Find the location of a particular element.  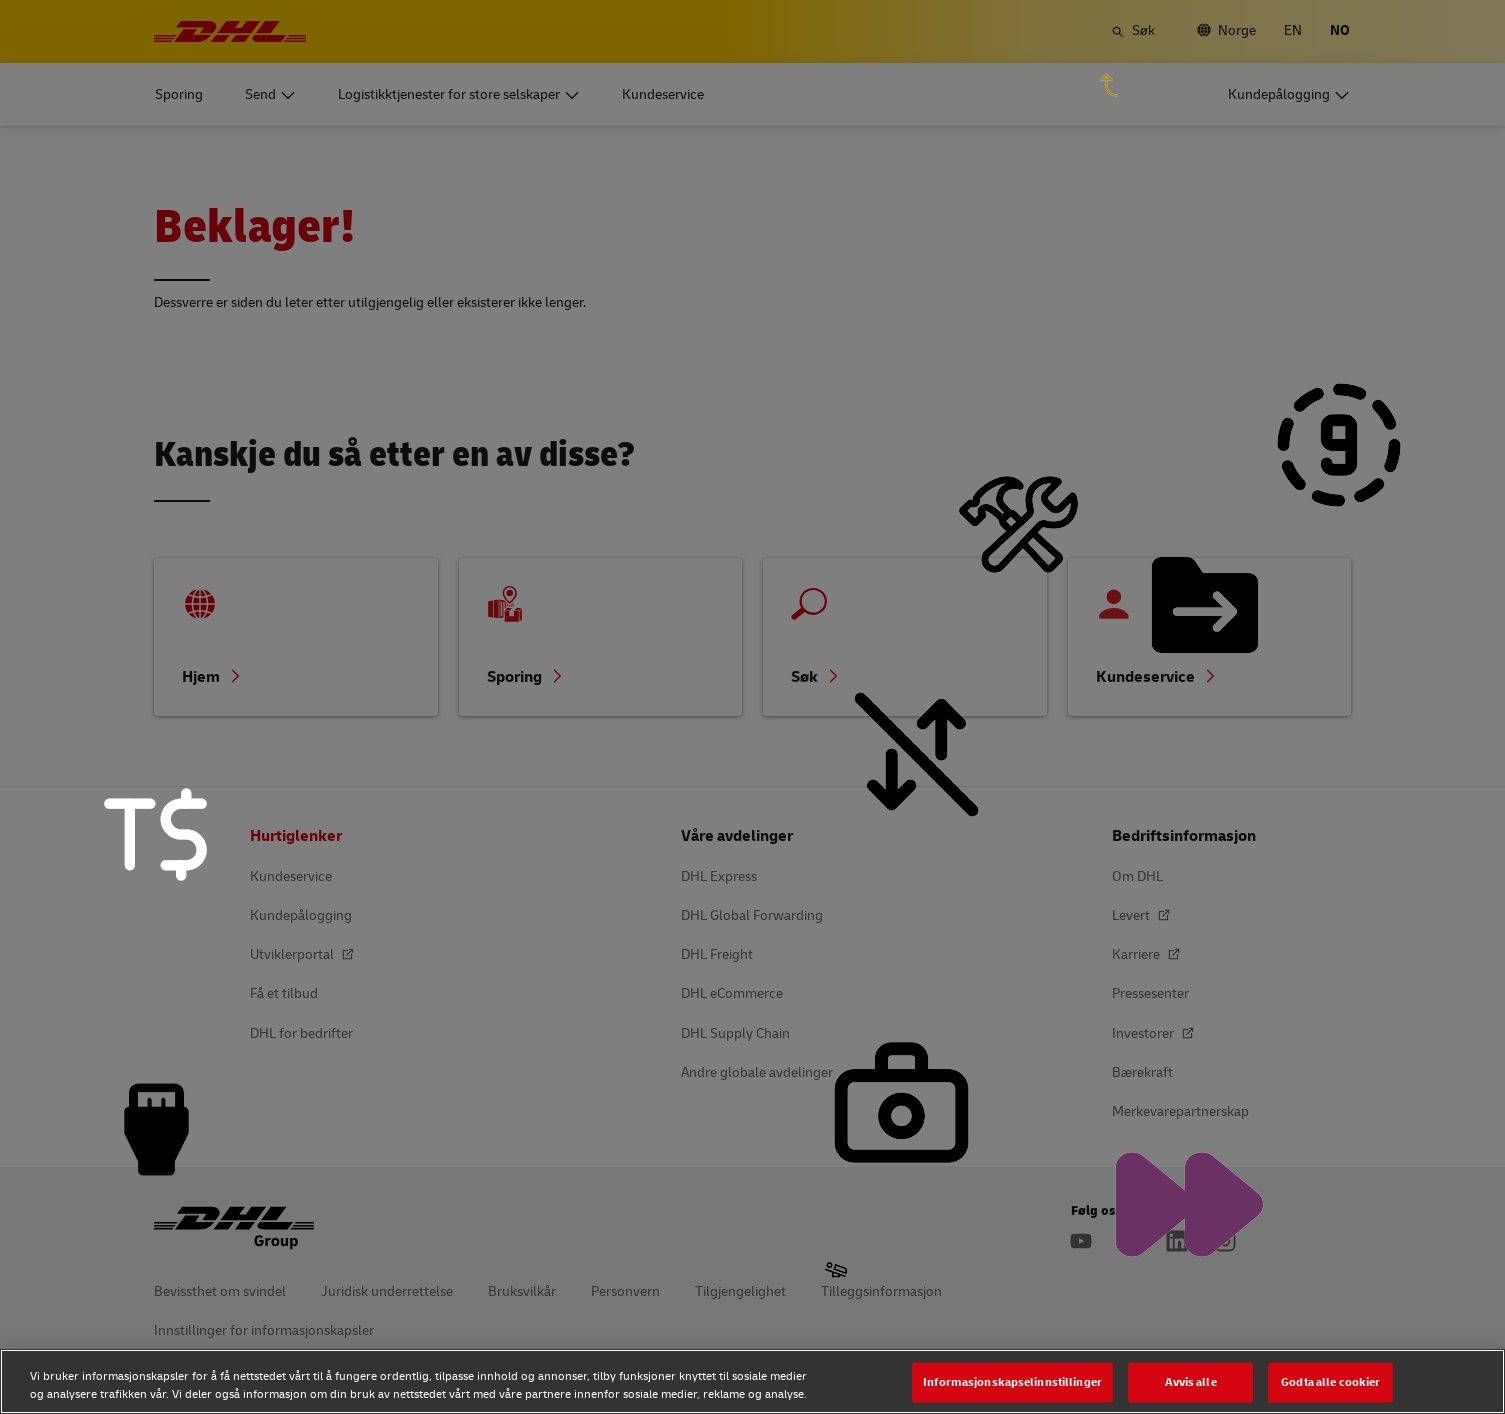

open camera to take a photo is located at coordinates (901, 1102).